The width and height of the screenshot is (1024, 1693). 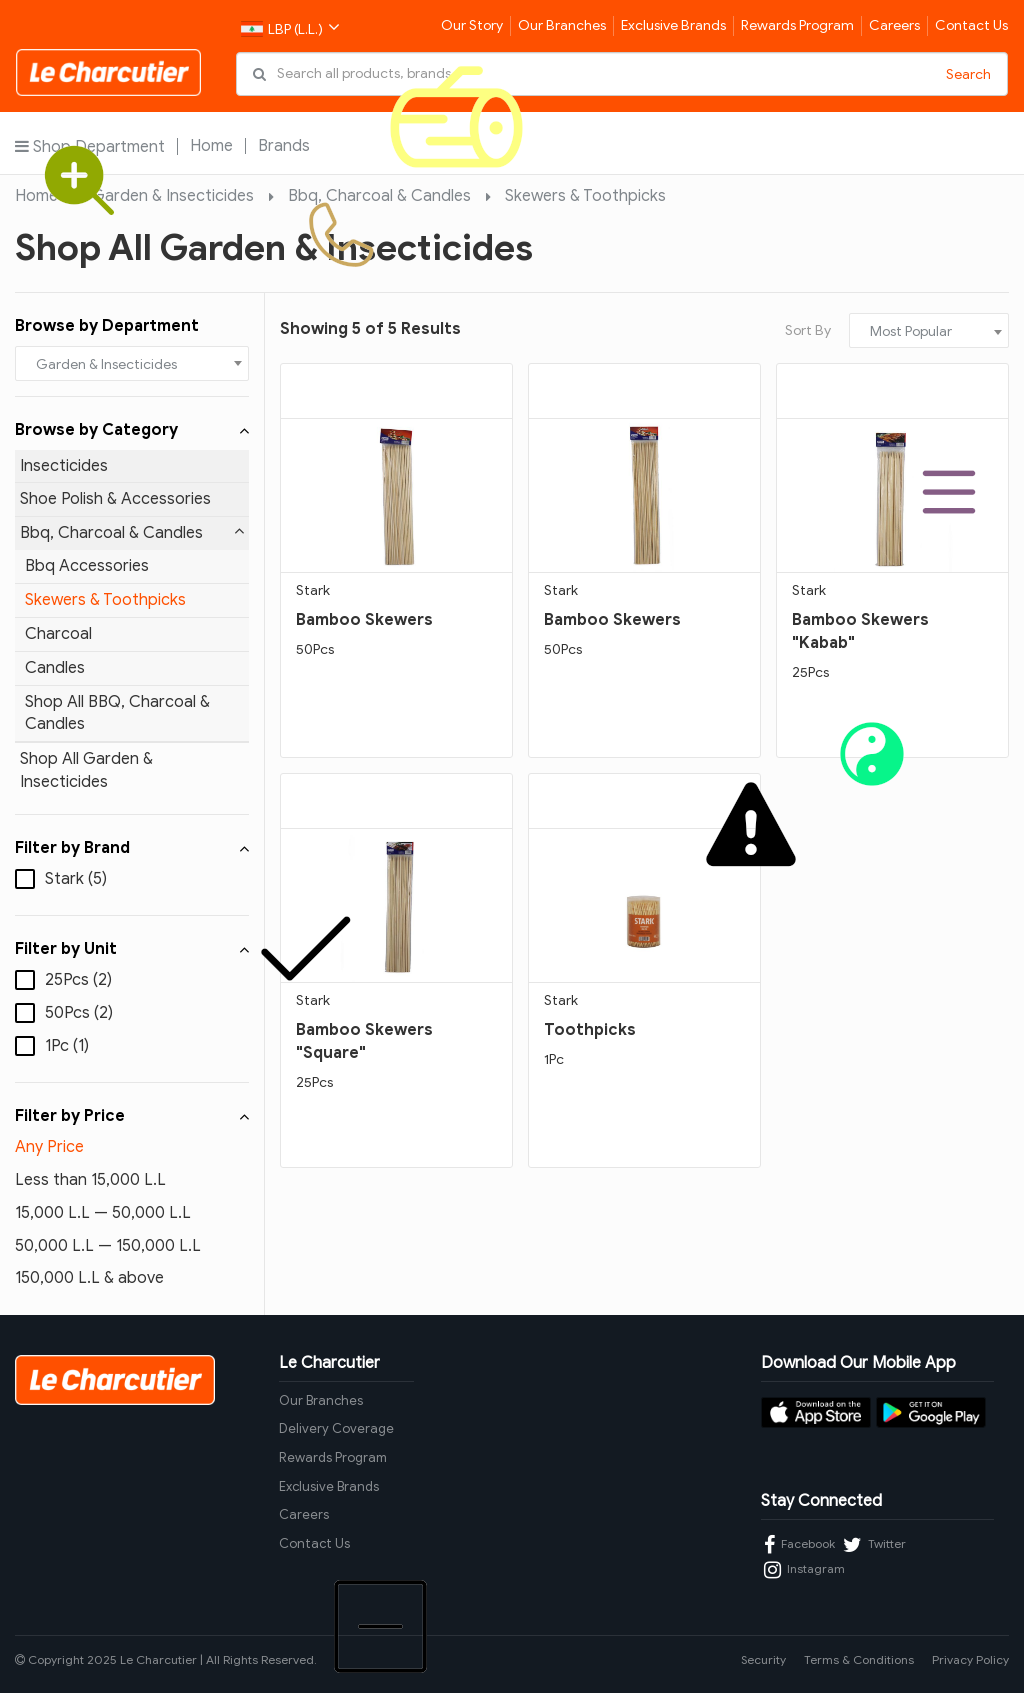 What do you see at coordinates (79, 180) in the screenshot?
I see `zoom in on content` at bounding box center [79, 180].